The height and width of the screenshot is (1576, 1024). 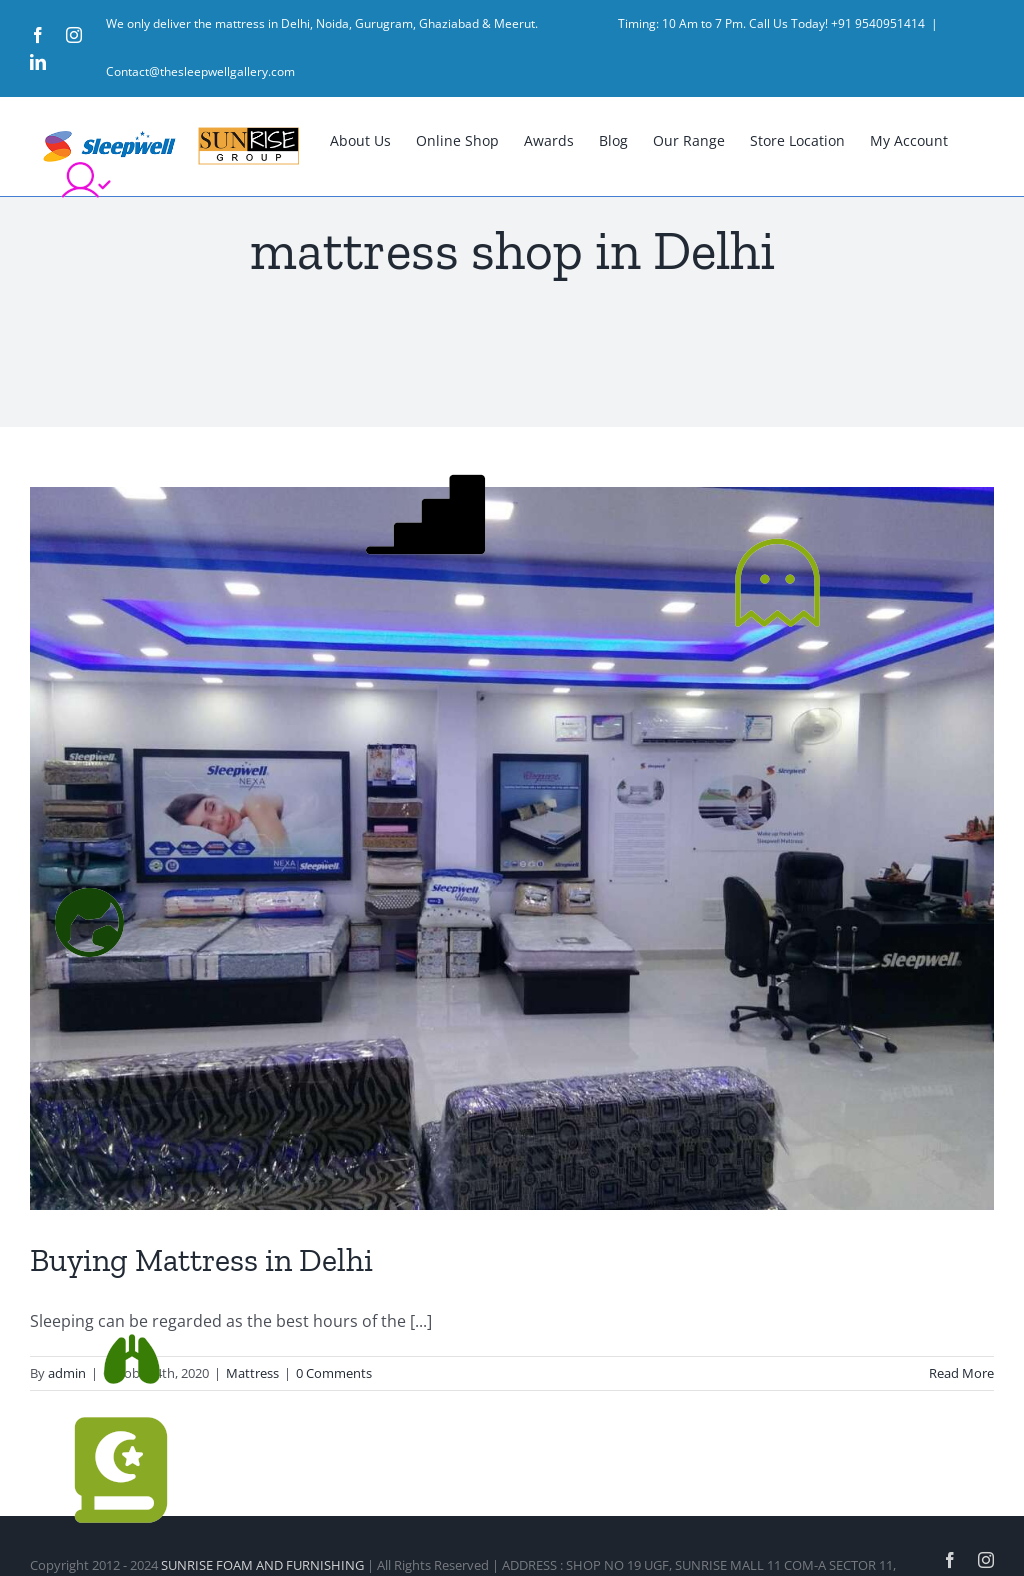 What do you see at coordinates (429, 514) in the screenshot?
I see `view step count or fitness progress` at bounding box center [429, 514].